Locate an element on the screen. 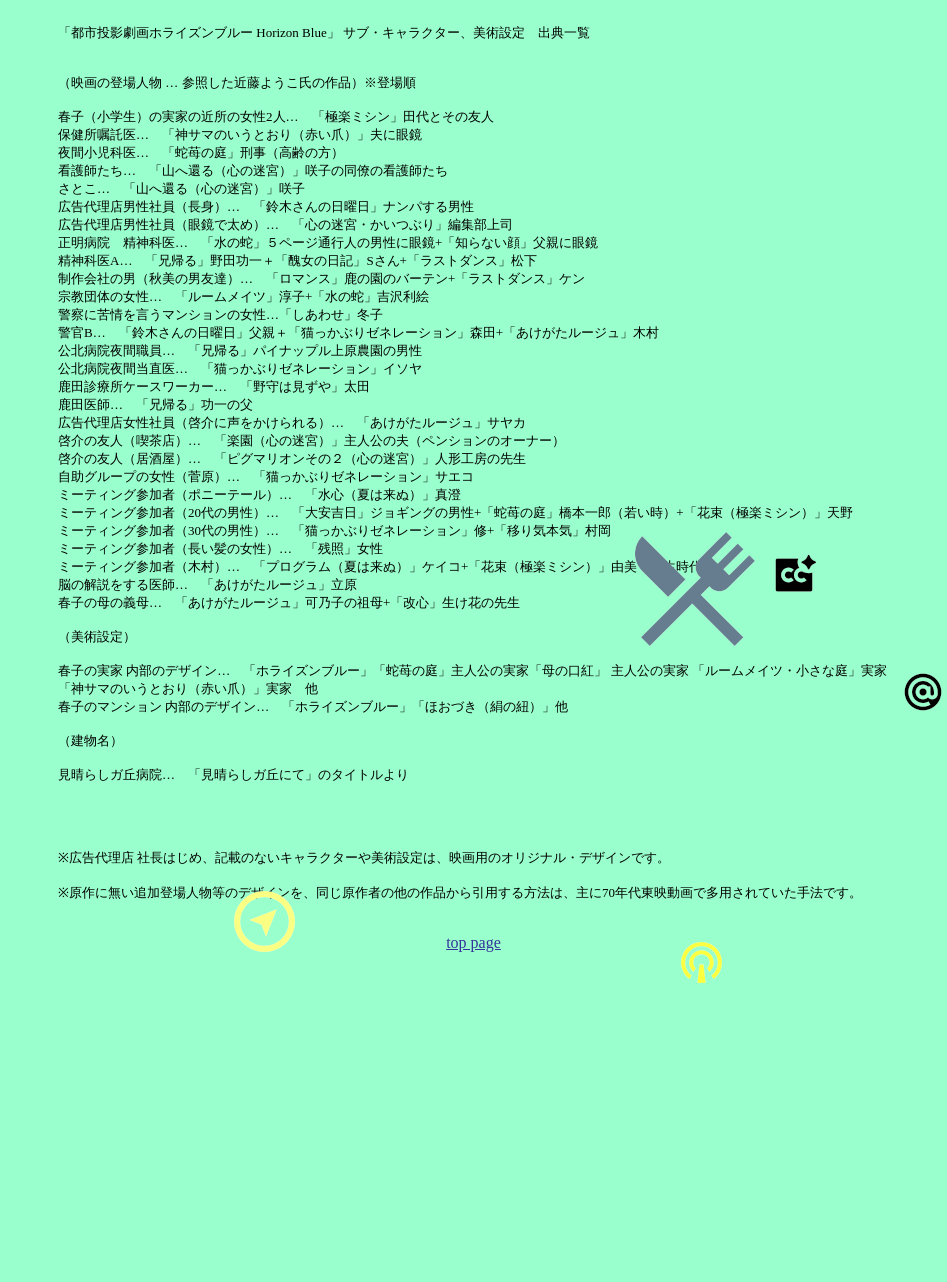 This screenshot has width=947, height=1282. explore or discover nearby places is located at coordinates (264, 921).